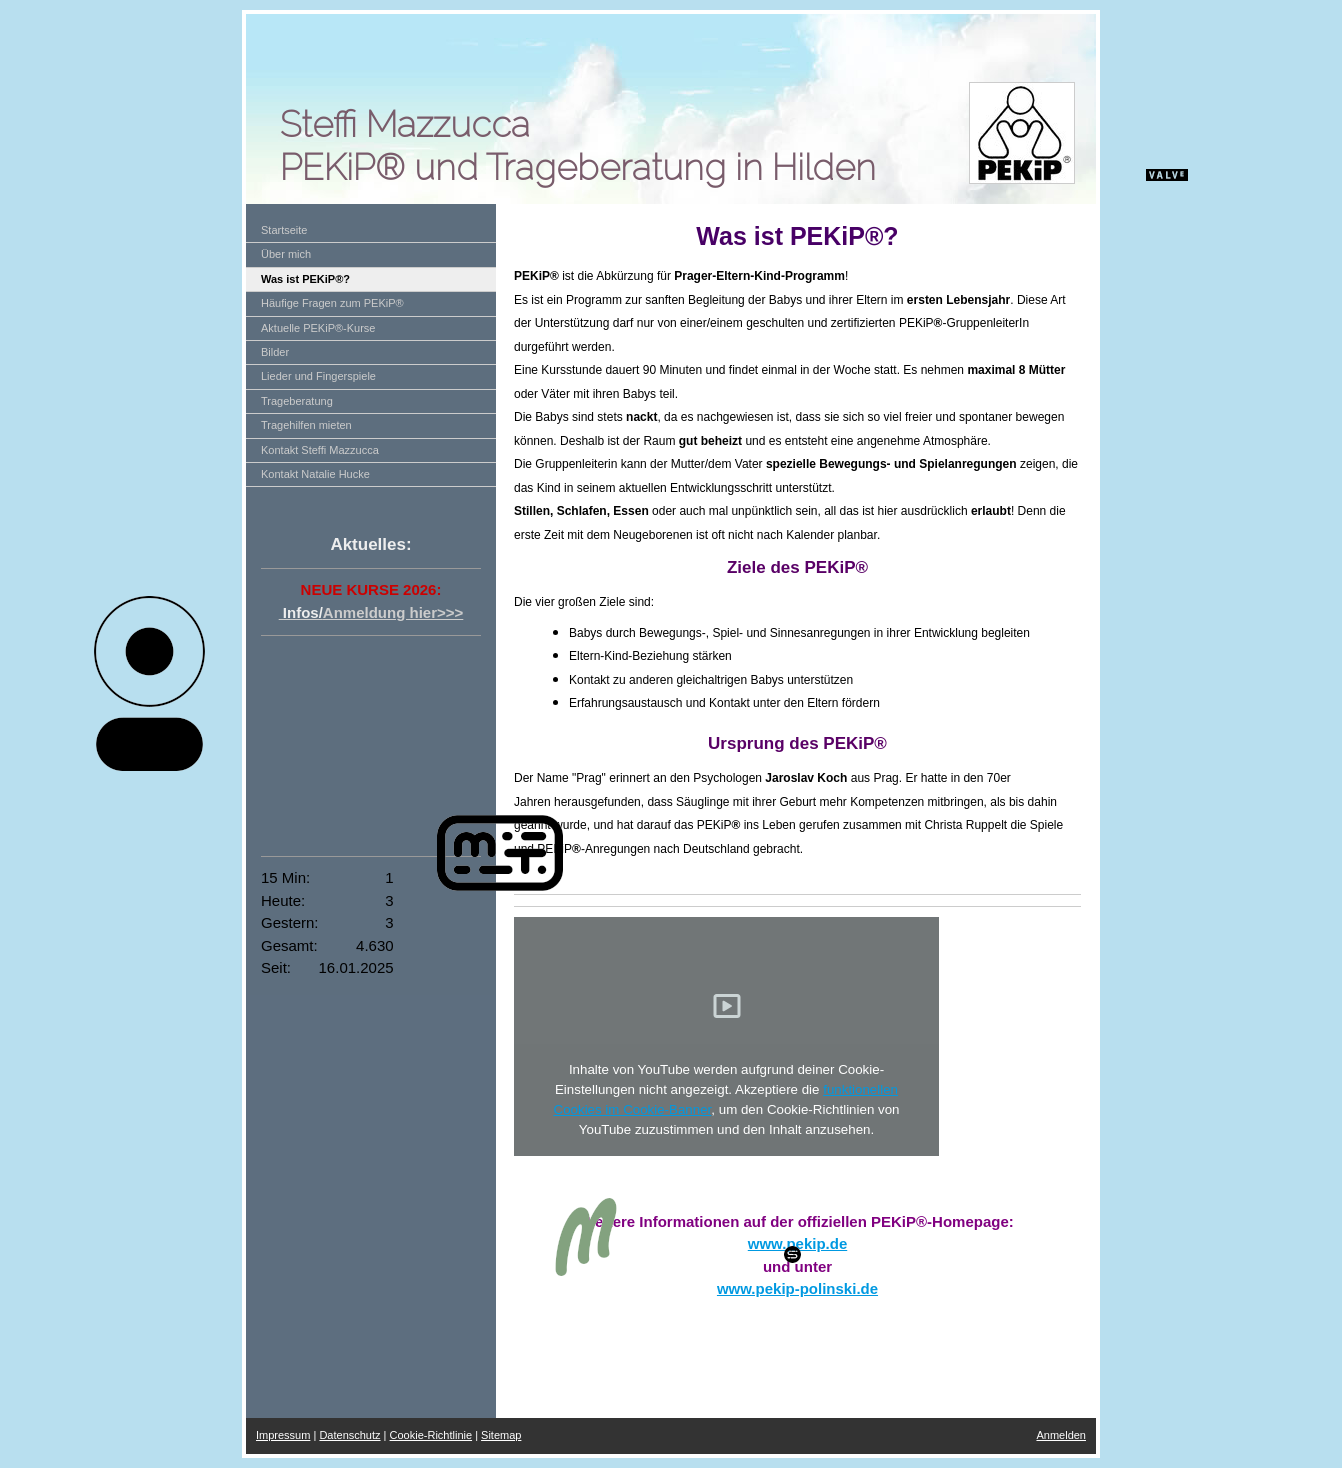  I want to click on daisyUI component library logo, so click(149, 683).